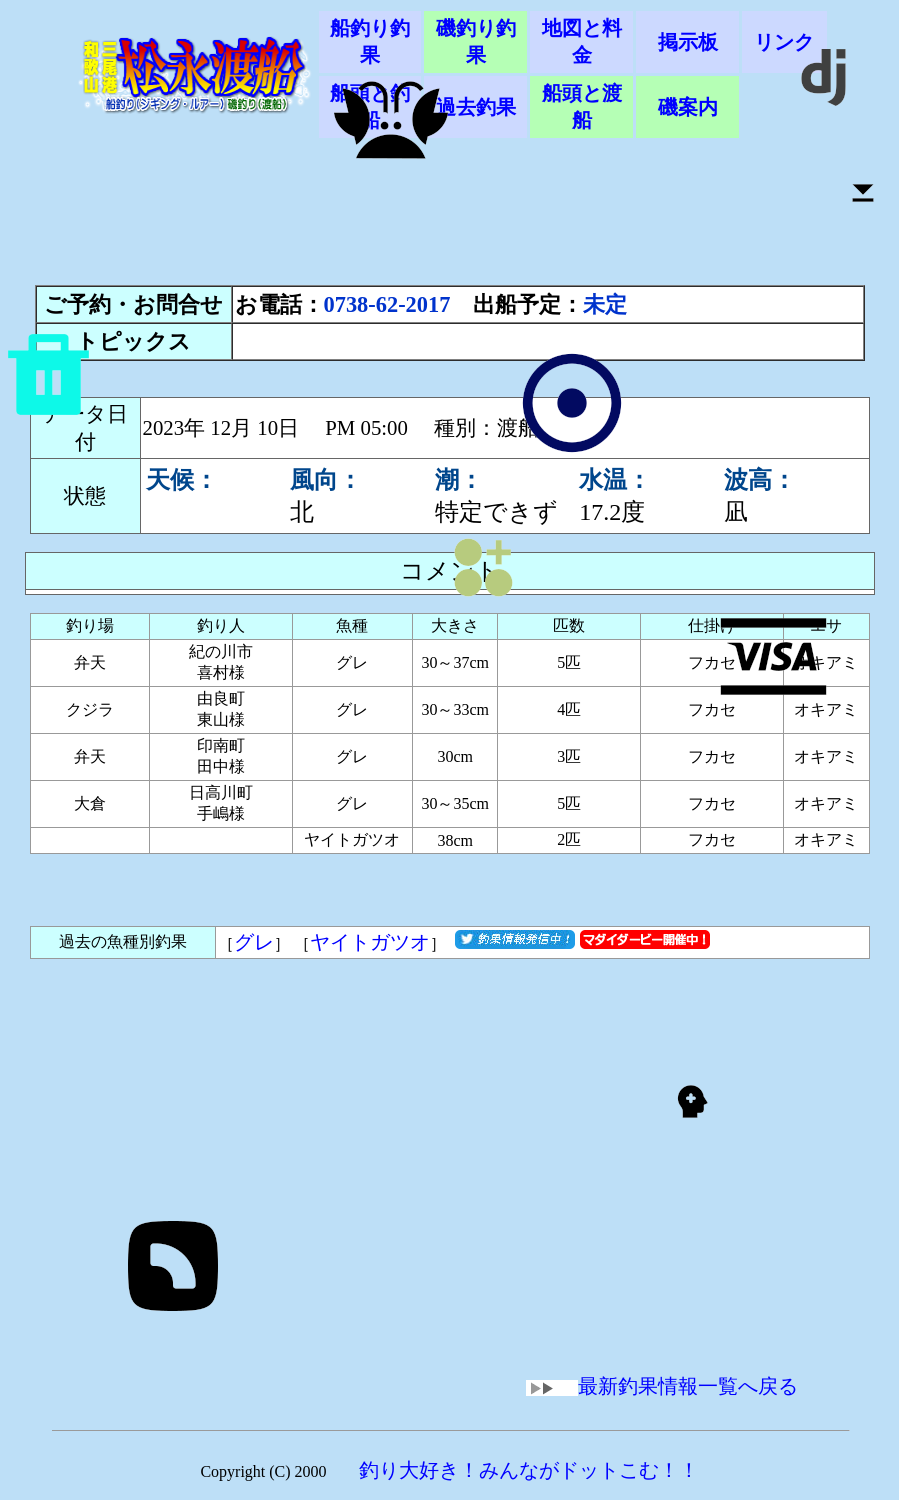 The height and width of the screenshot is (1500, 899). What do you see at coordinates (173, 1266) in the screenshot?
I see `open Spectrum community app` at bounding box center [173, 1266].